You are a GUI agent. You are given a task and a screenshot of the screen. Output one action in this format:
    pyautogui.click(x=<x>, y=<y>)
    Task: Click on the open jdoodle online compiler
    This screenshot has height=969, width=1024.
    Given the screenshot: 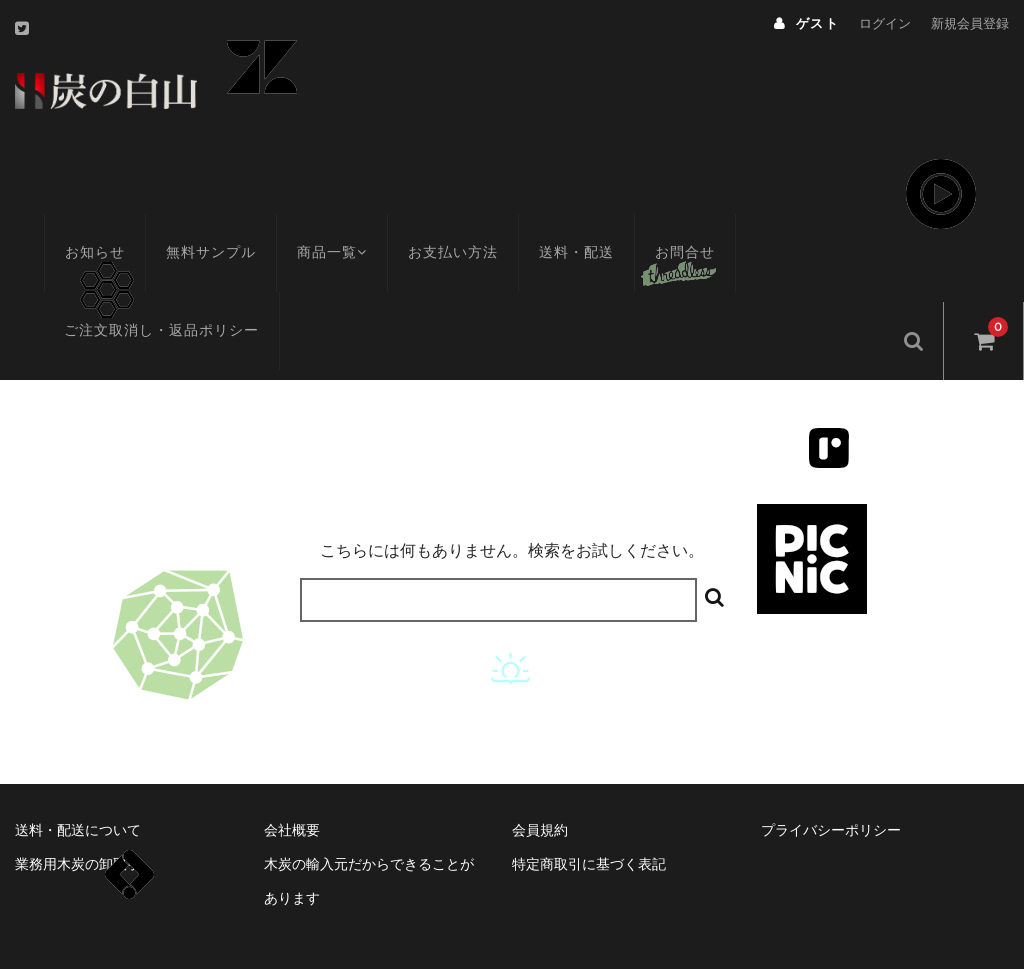 What is the action you would take?
    pyautogui.click(x=510, y=668)
    